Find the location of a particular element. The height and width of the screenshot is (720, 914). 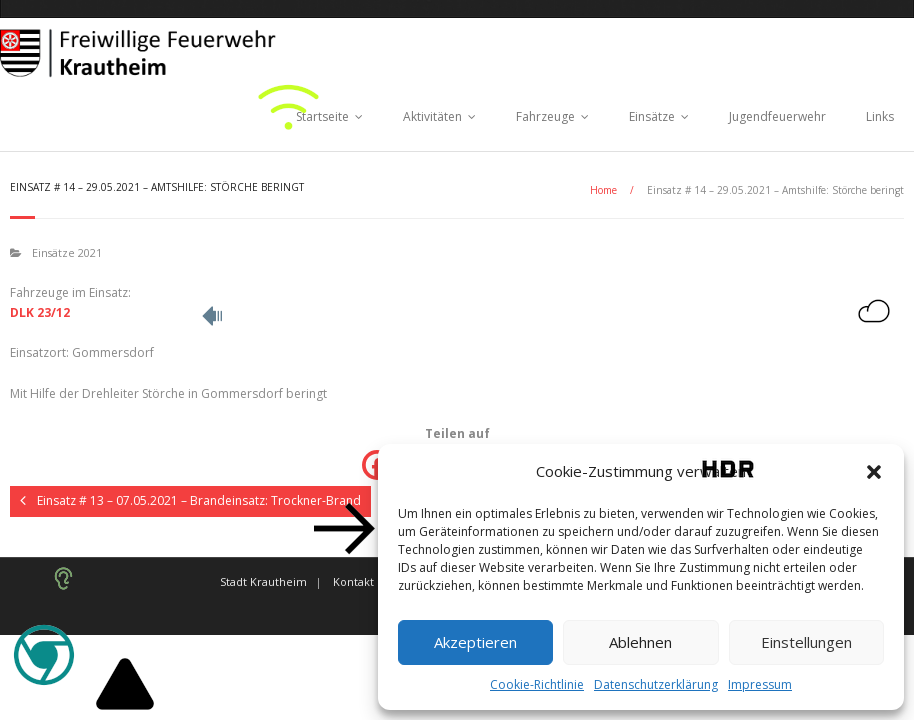

access audio or hearing settings is located at coordinates (63, 578).